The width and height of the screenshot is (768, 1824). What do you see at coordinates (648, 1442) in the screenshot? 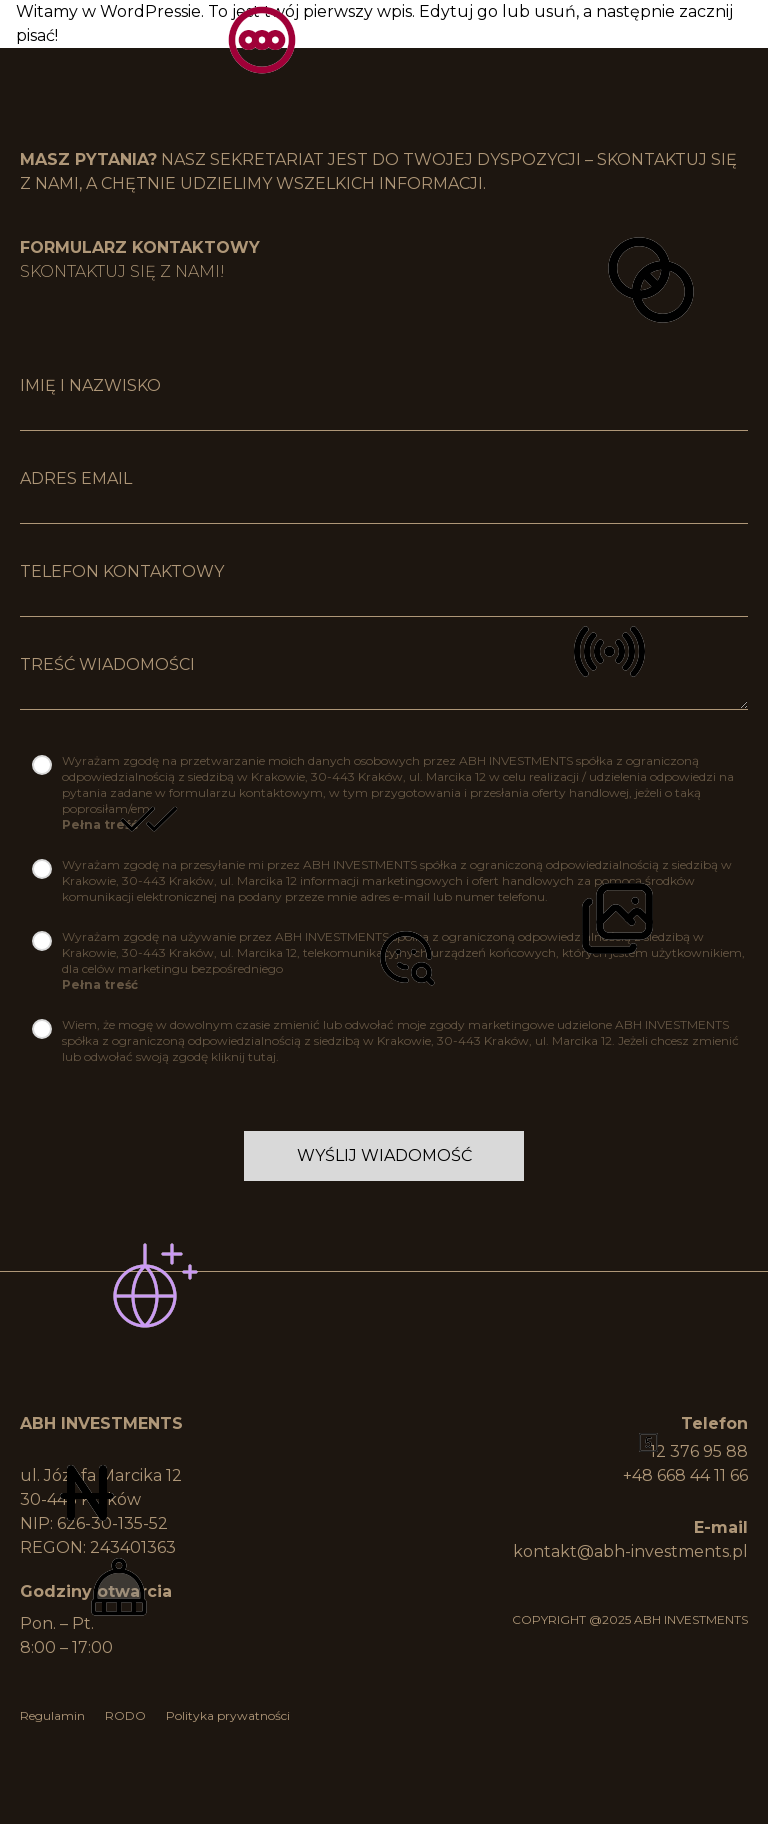
I see `indicates step 5 in a numbered sequence` at bounding box center [648, 1442].